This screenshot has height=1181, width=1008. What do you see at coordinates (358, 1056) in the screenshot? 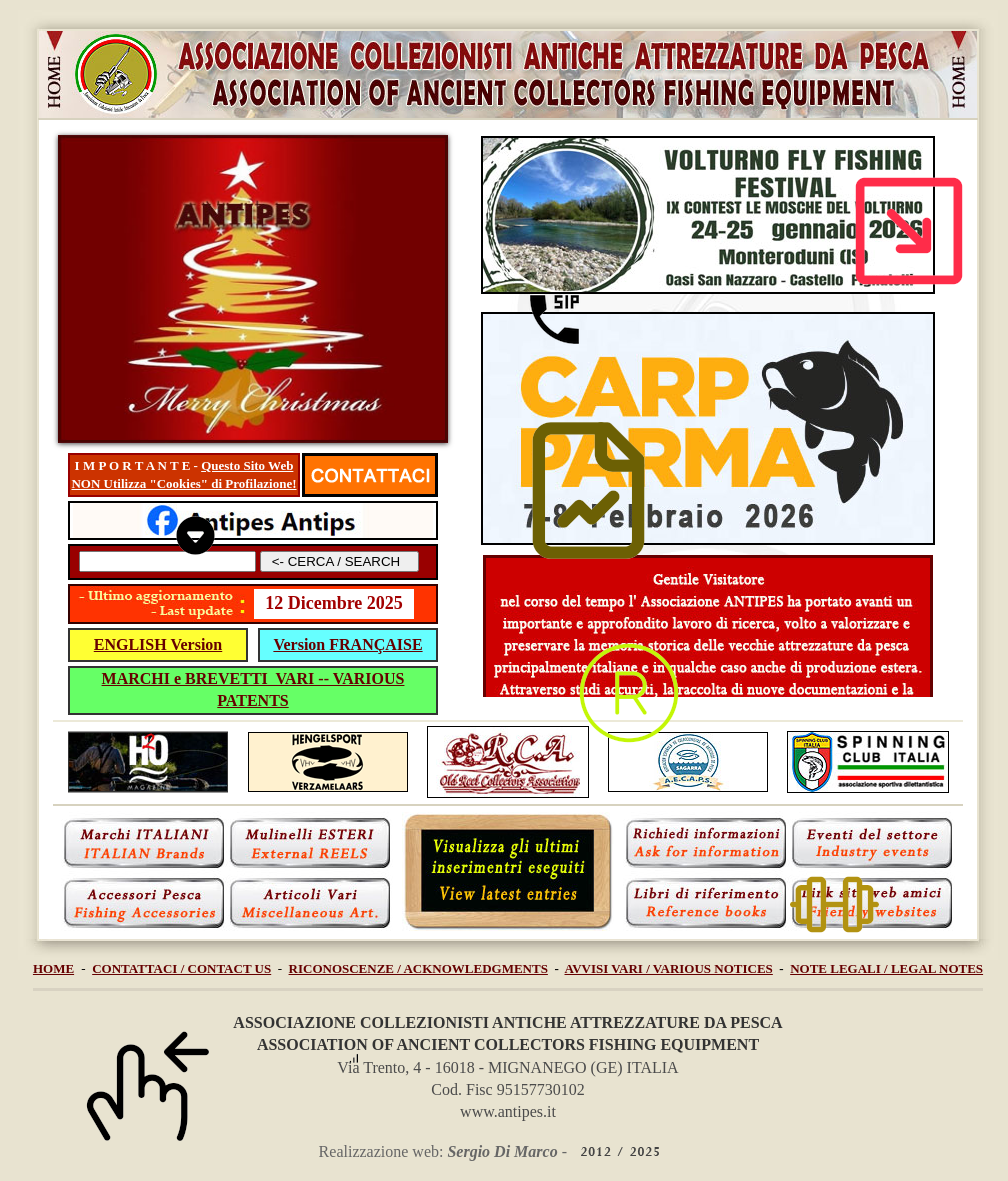
I see `indicates medium cellular signal strength` at bounding box center [358, 1056].